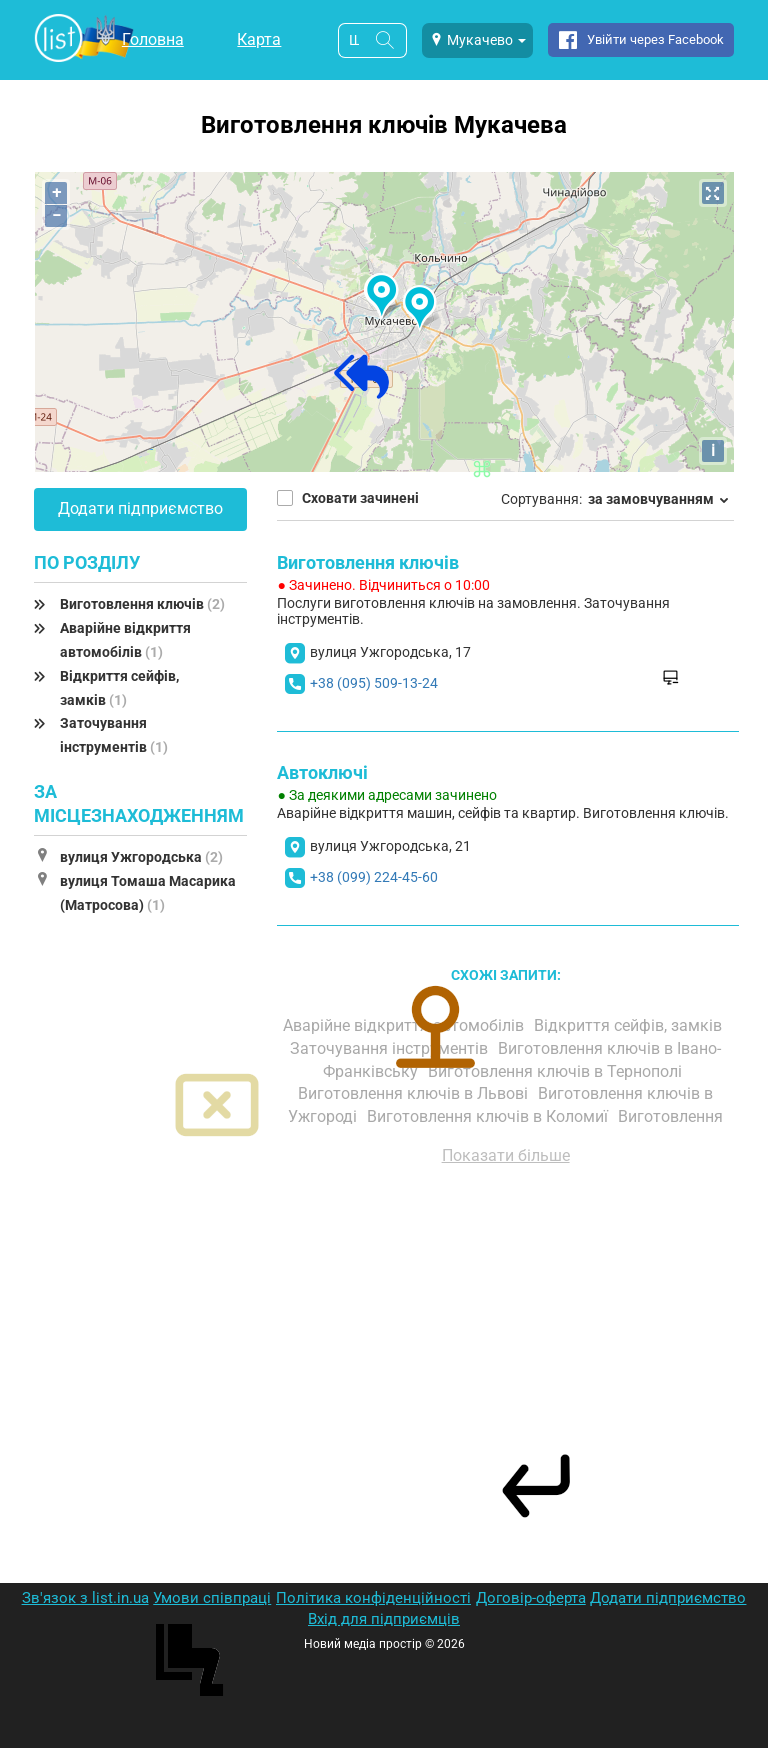  I want to click on remove a desktop device from your account, so click(670, 677).